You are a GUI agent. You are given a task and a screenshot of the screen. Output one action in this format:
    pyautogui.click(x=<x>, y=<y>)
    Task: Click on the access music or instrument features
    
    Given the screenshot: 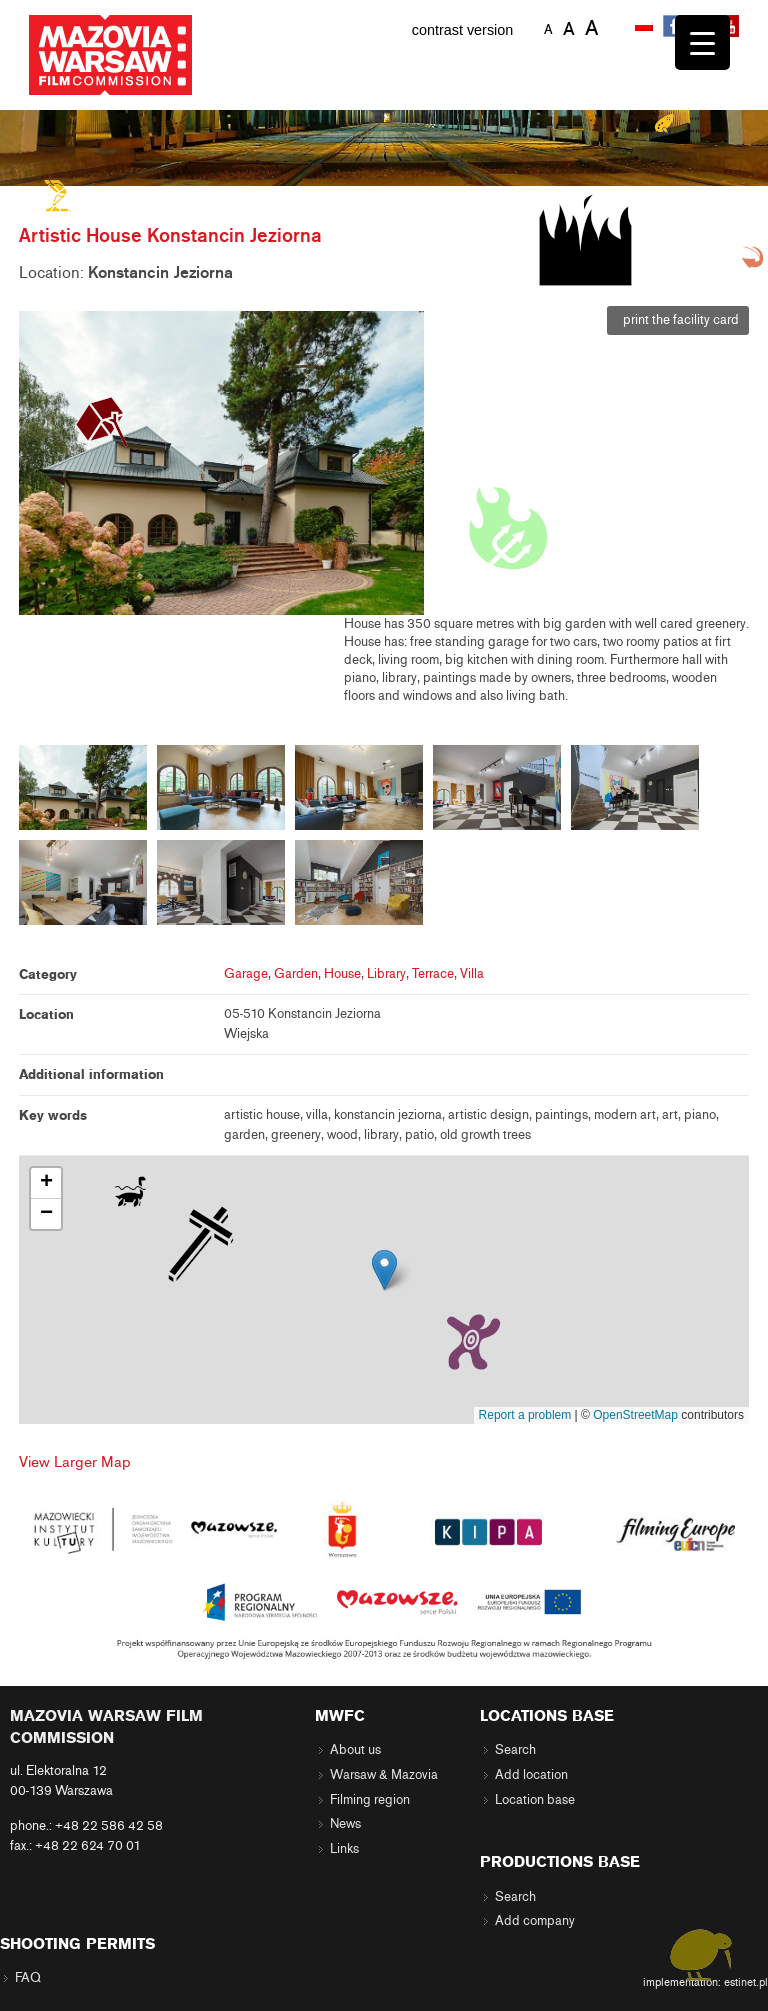 What is the action you would take?
    pyautogui.click(x=664, y=123)
    